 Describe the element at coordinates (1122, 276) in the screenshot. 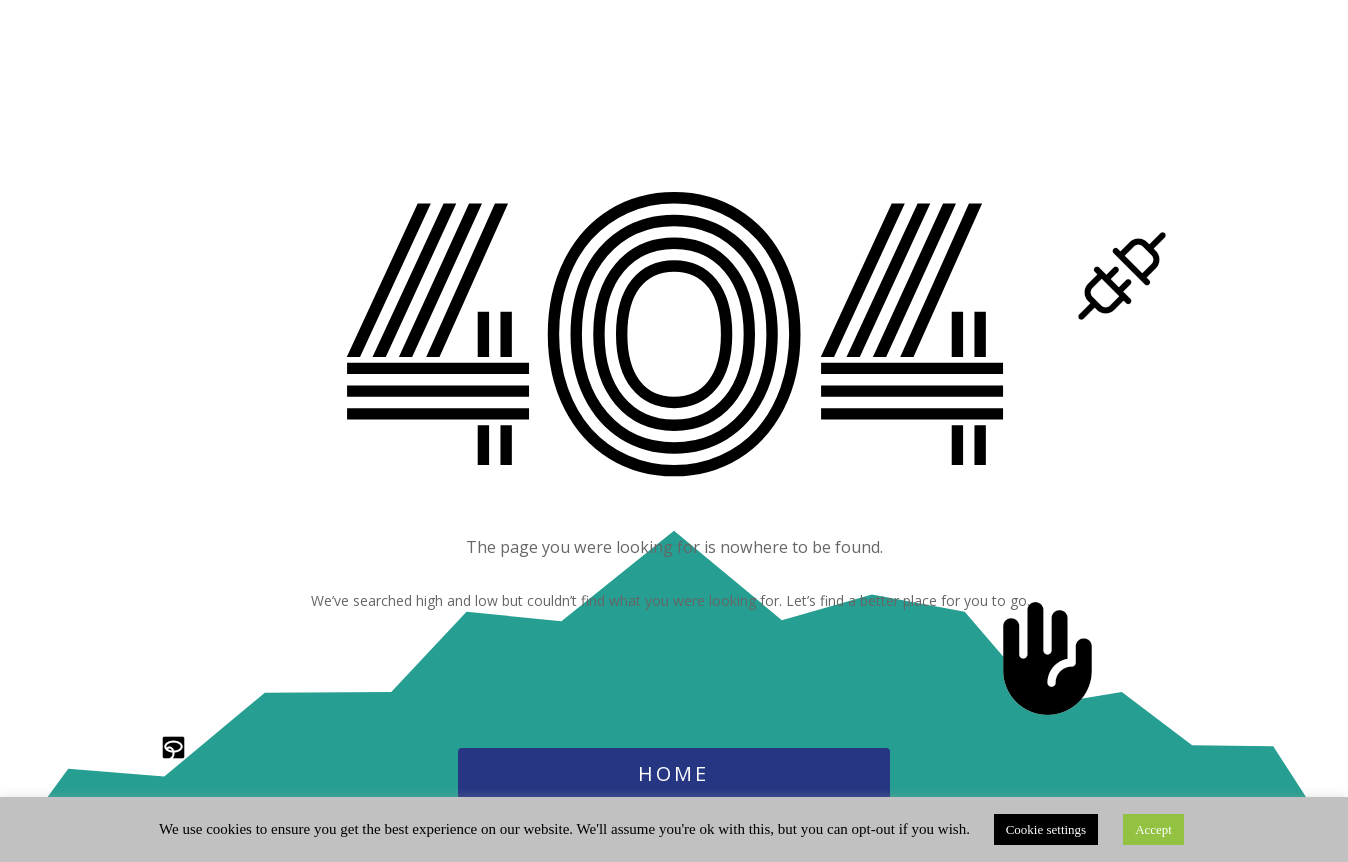

I see `connect or pair devices` at that location.